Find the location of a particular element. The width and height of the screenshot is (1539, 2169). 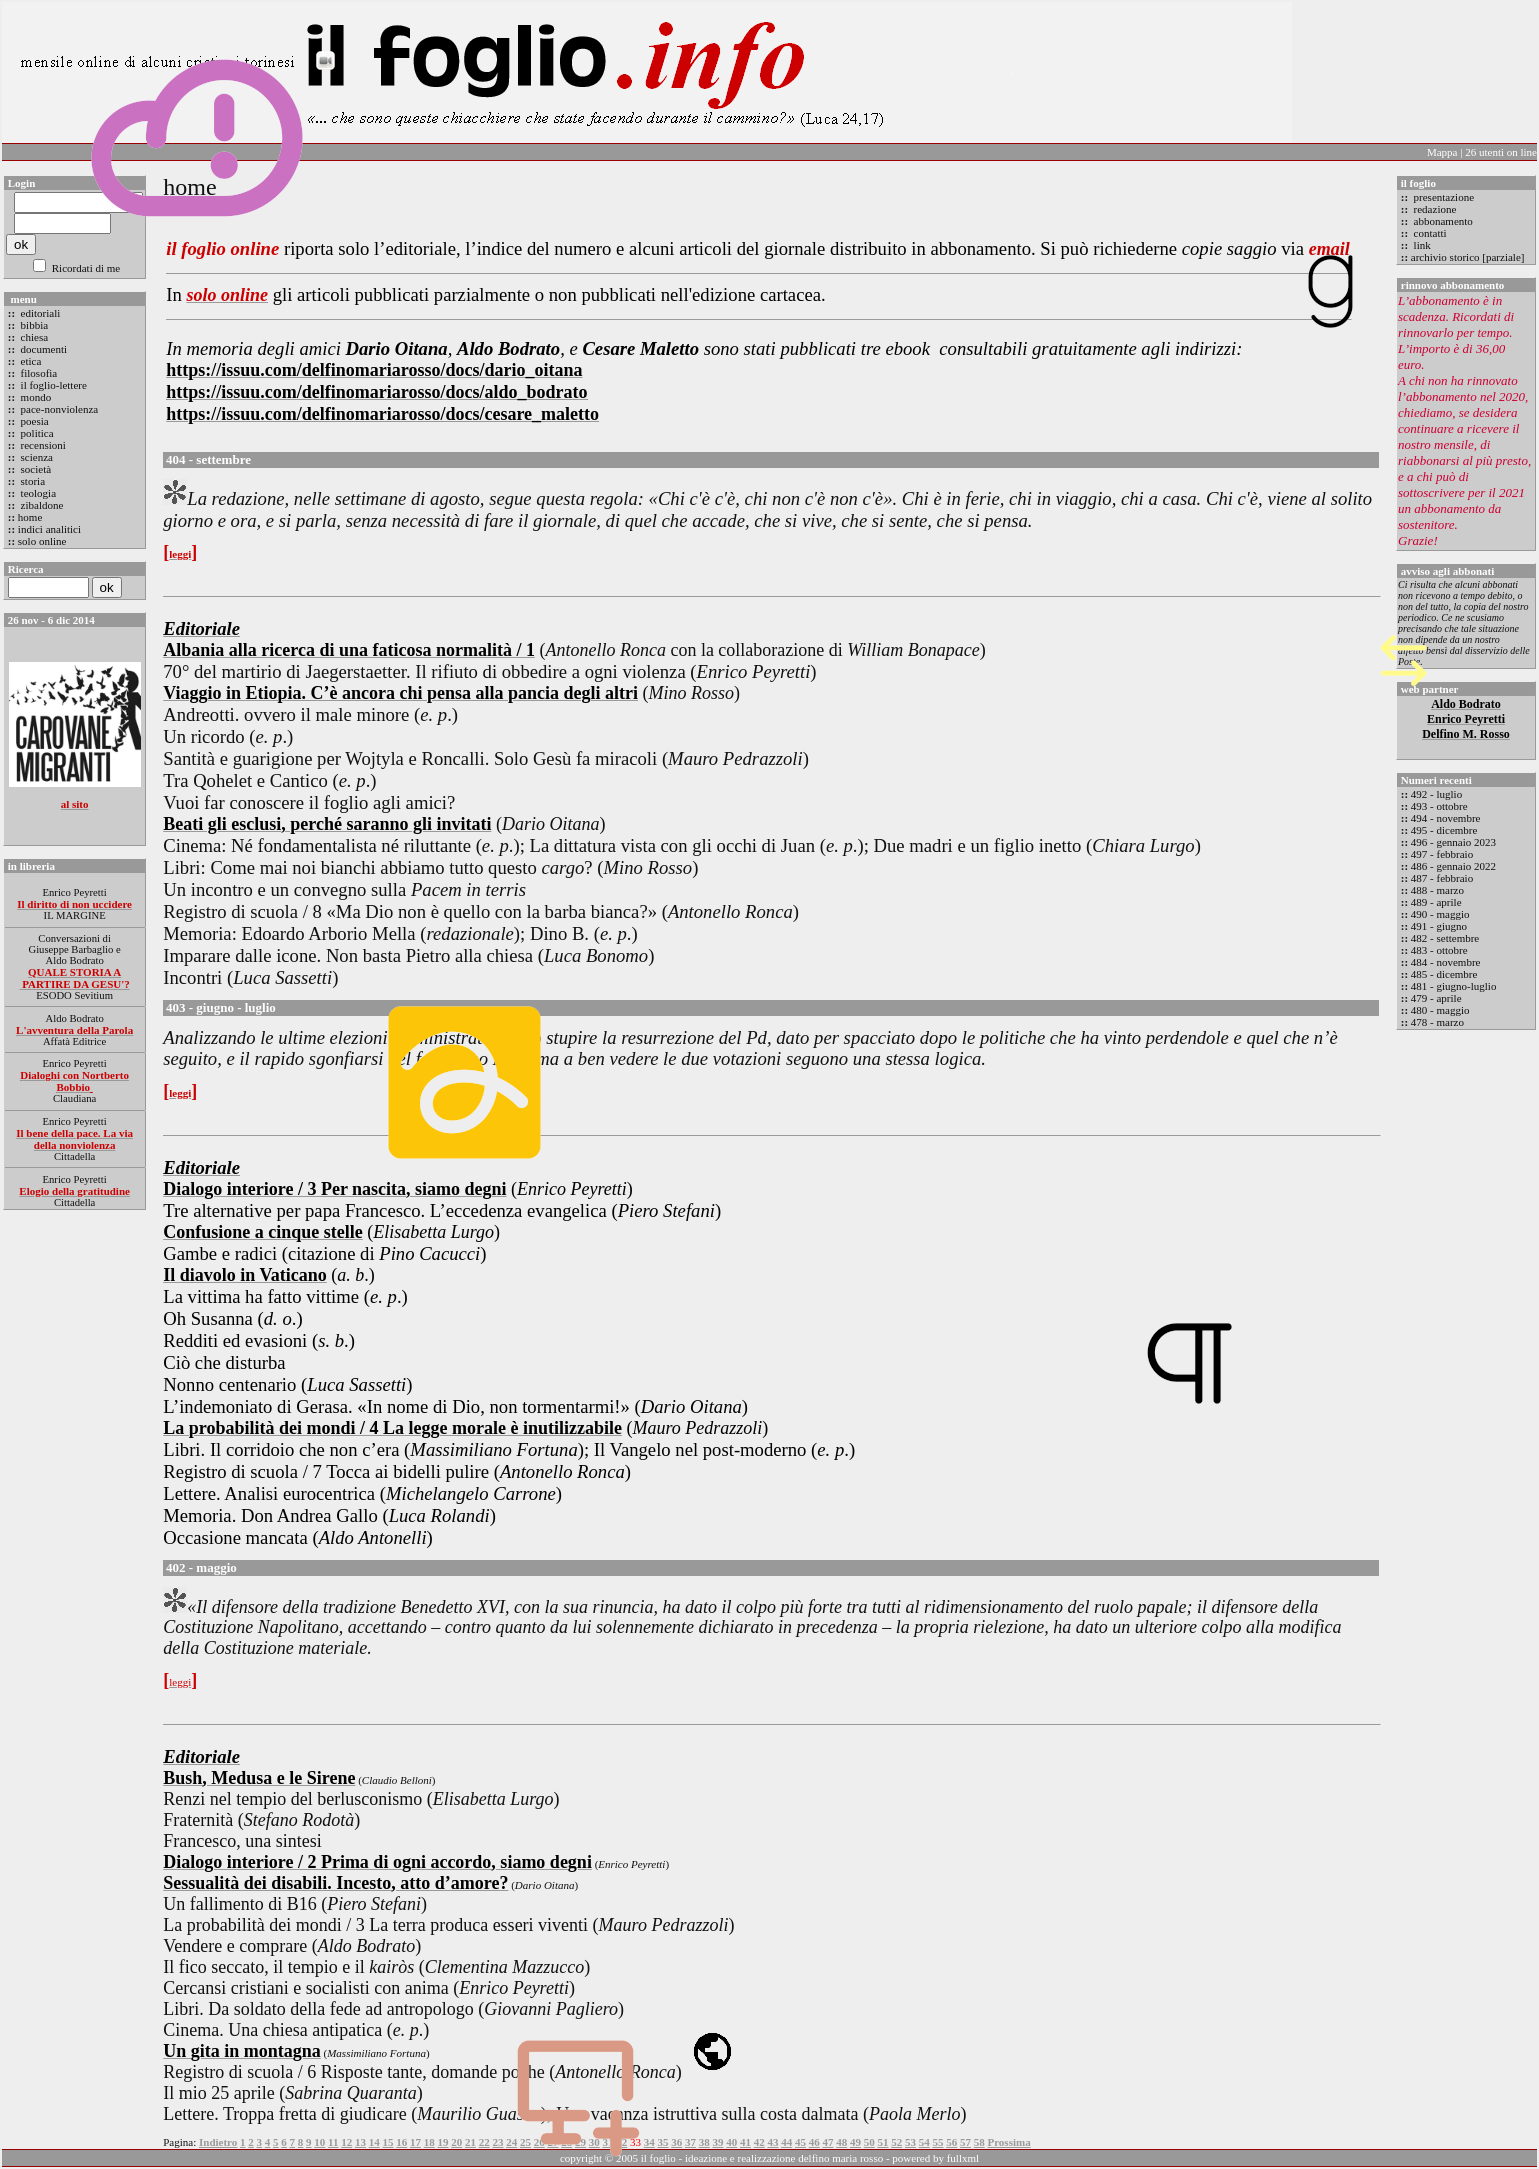

open the goodreads app is located at coordinates (1330, 291).